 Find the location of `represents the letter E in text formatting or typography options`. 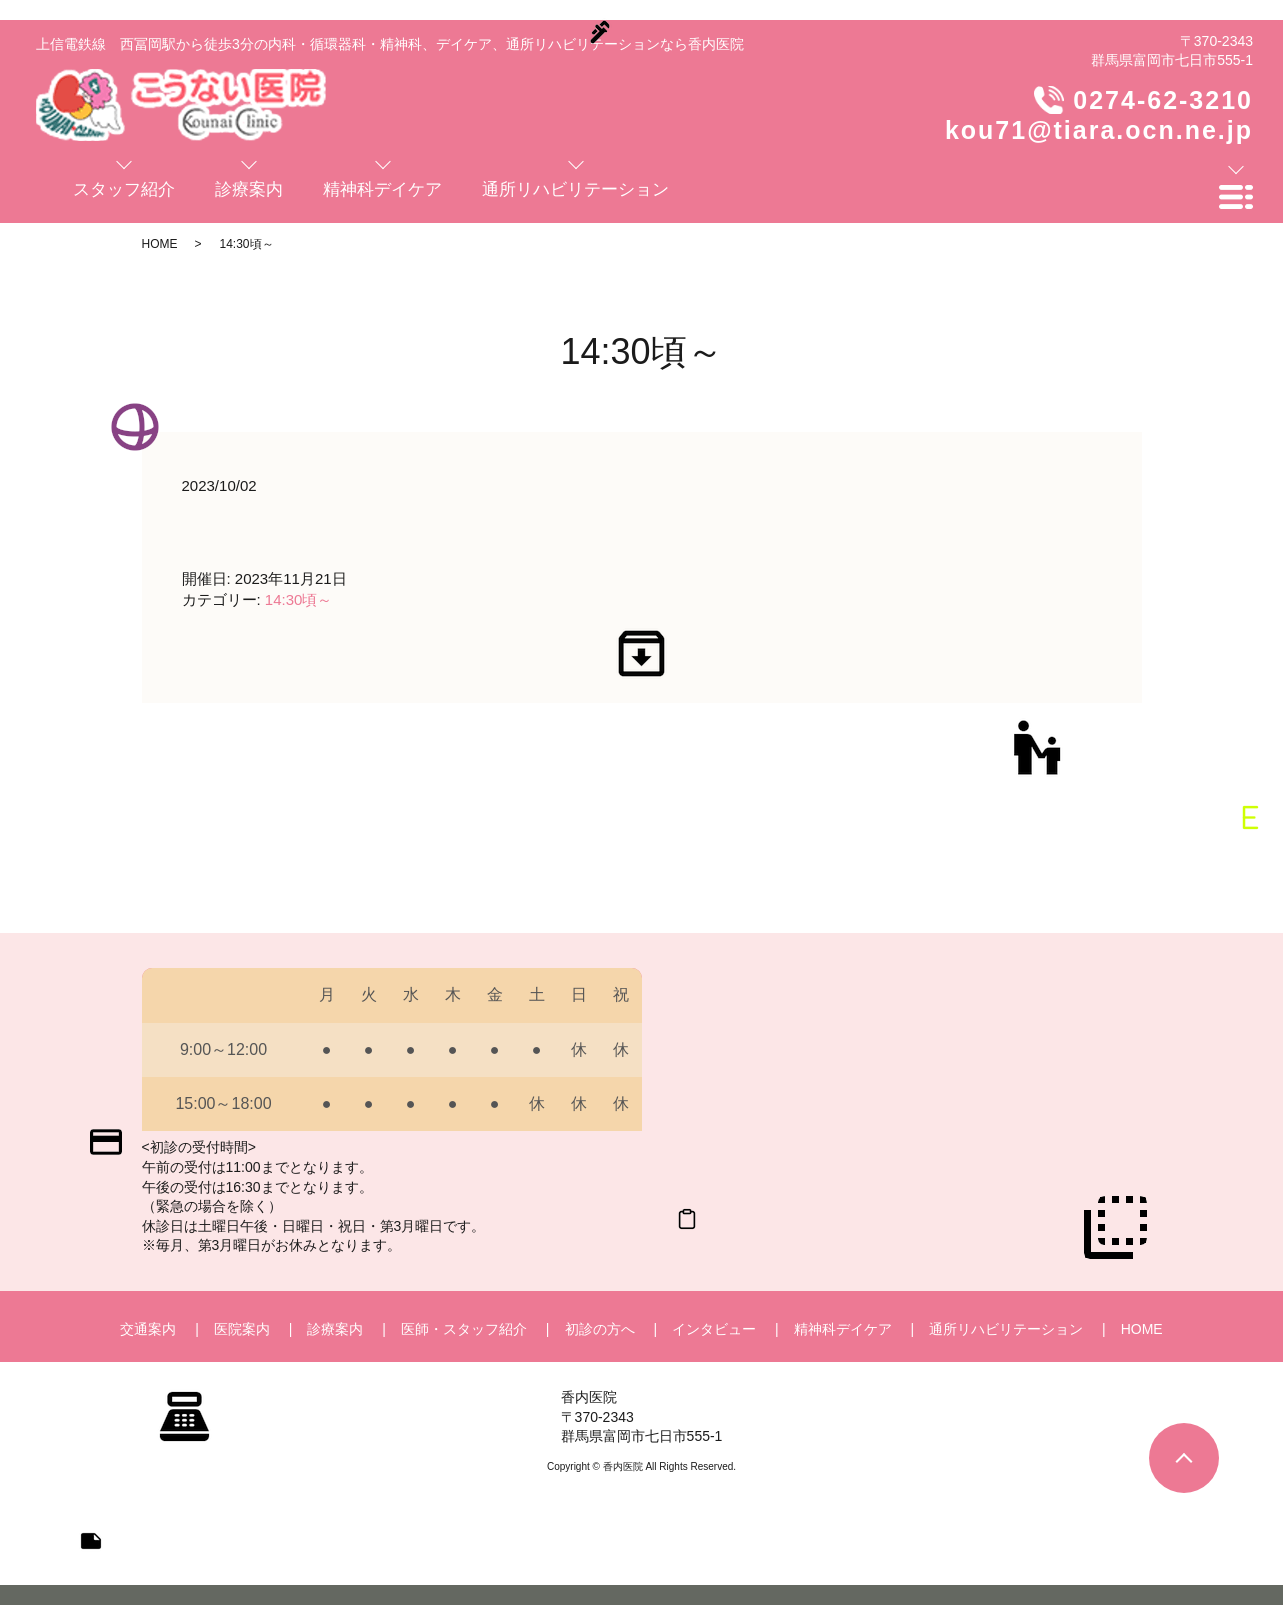

represents the letter E in text formatting or typography options is located at coordinates (1250, 817).